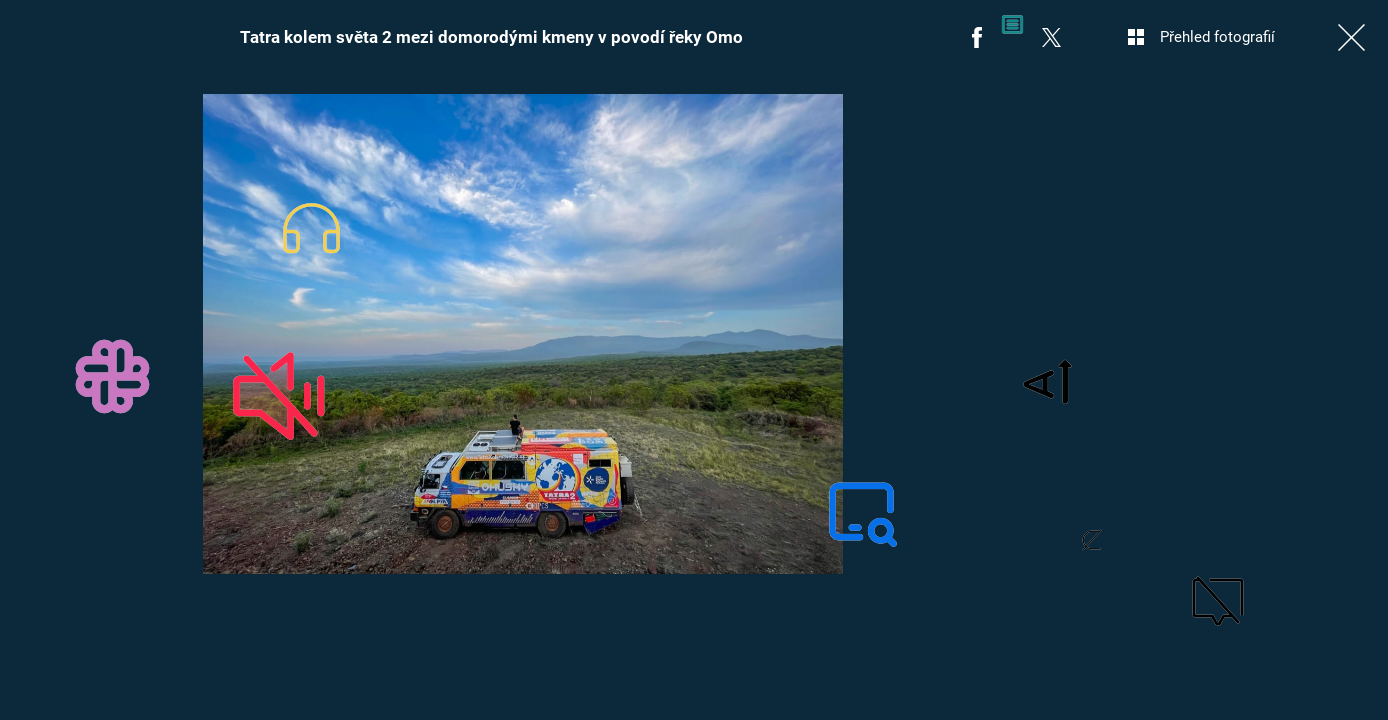  What do you see at coordinates (1048, 381) in the screenshot?
I see `rotate text orientation upward` at bounding box center [1048, 381].